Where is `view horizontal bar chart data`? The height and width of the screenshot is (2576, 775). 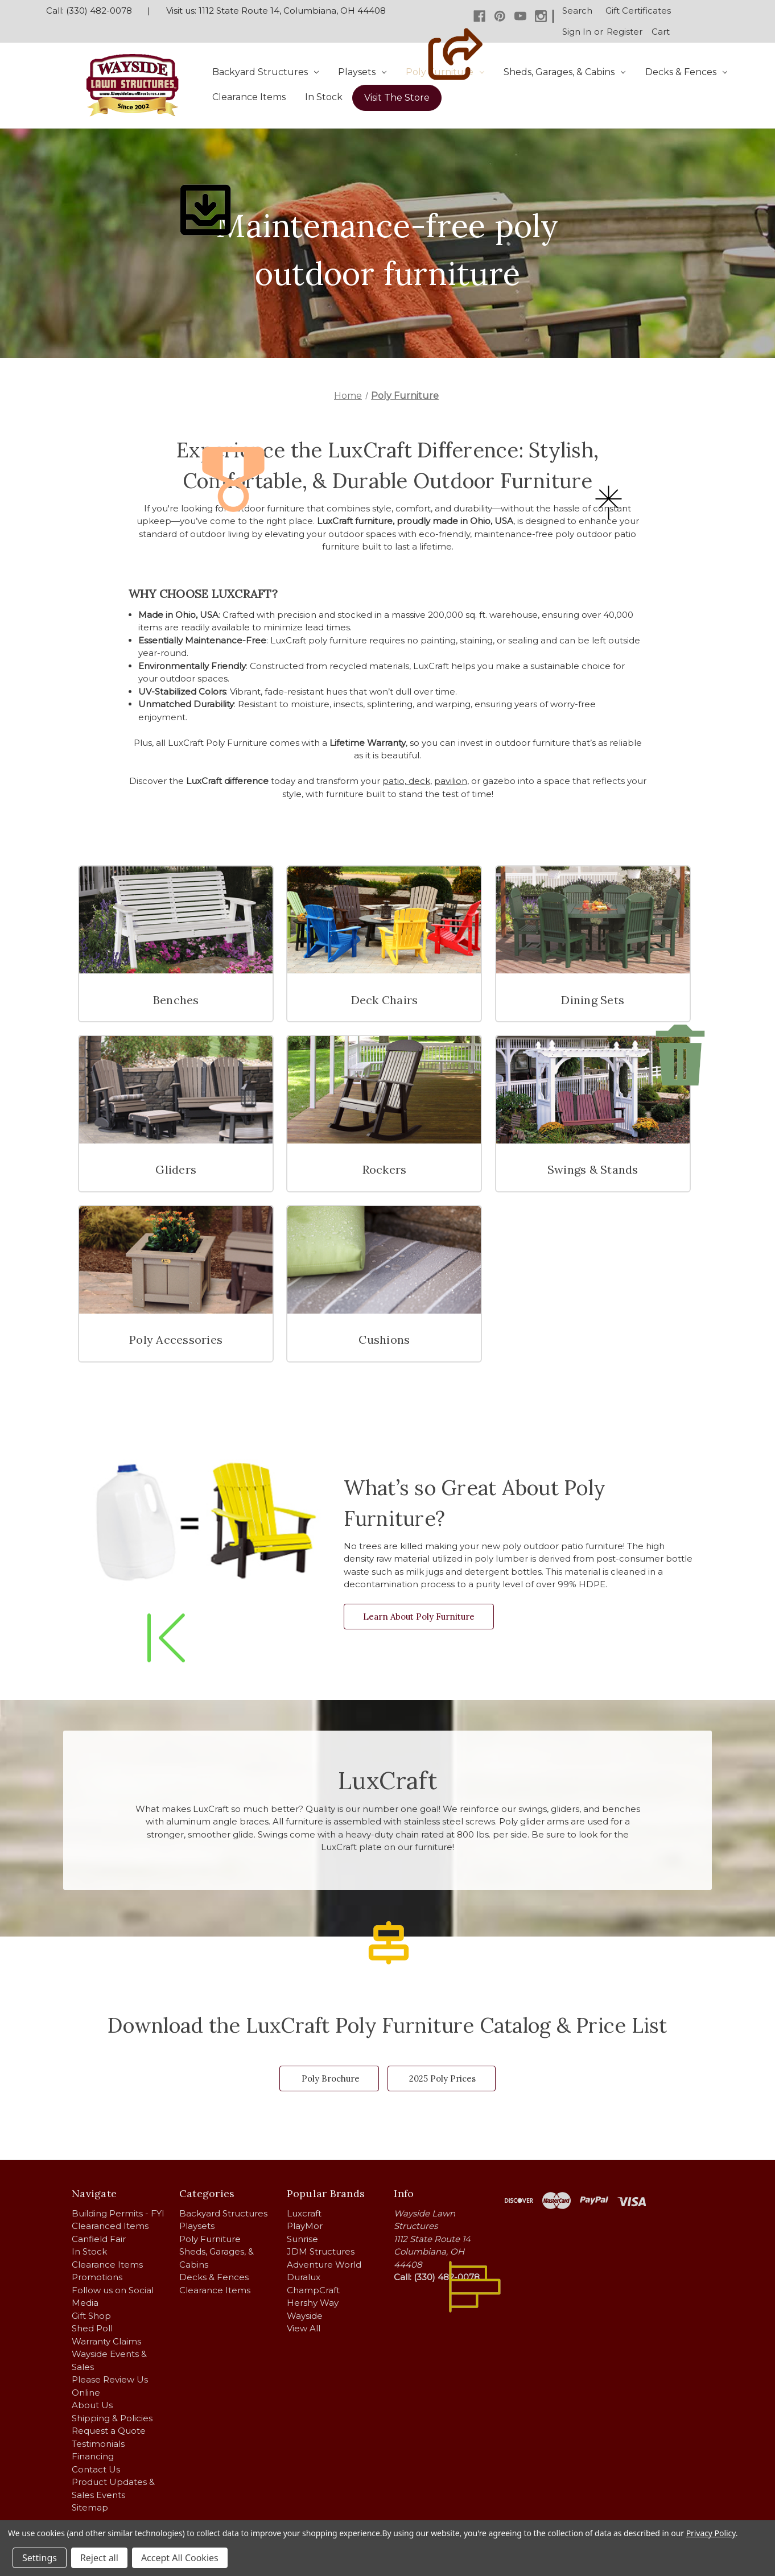
view horizontal bar chart data is located at coordinates (472, 2286).